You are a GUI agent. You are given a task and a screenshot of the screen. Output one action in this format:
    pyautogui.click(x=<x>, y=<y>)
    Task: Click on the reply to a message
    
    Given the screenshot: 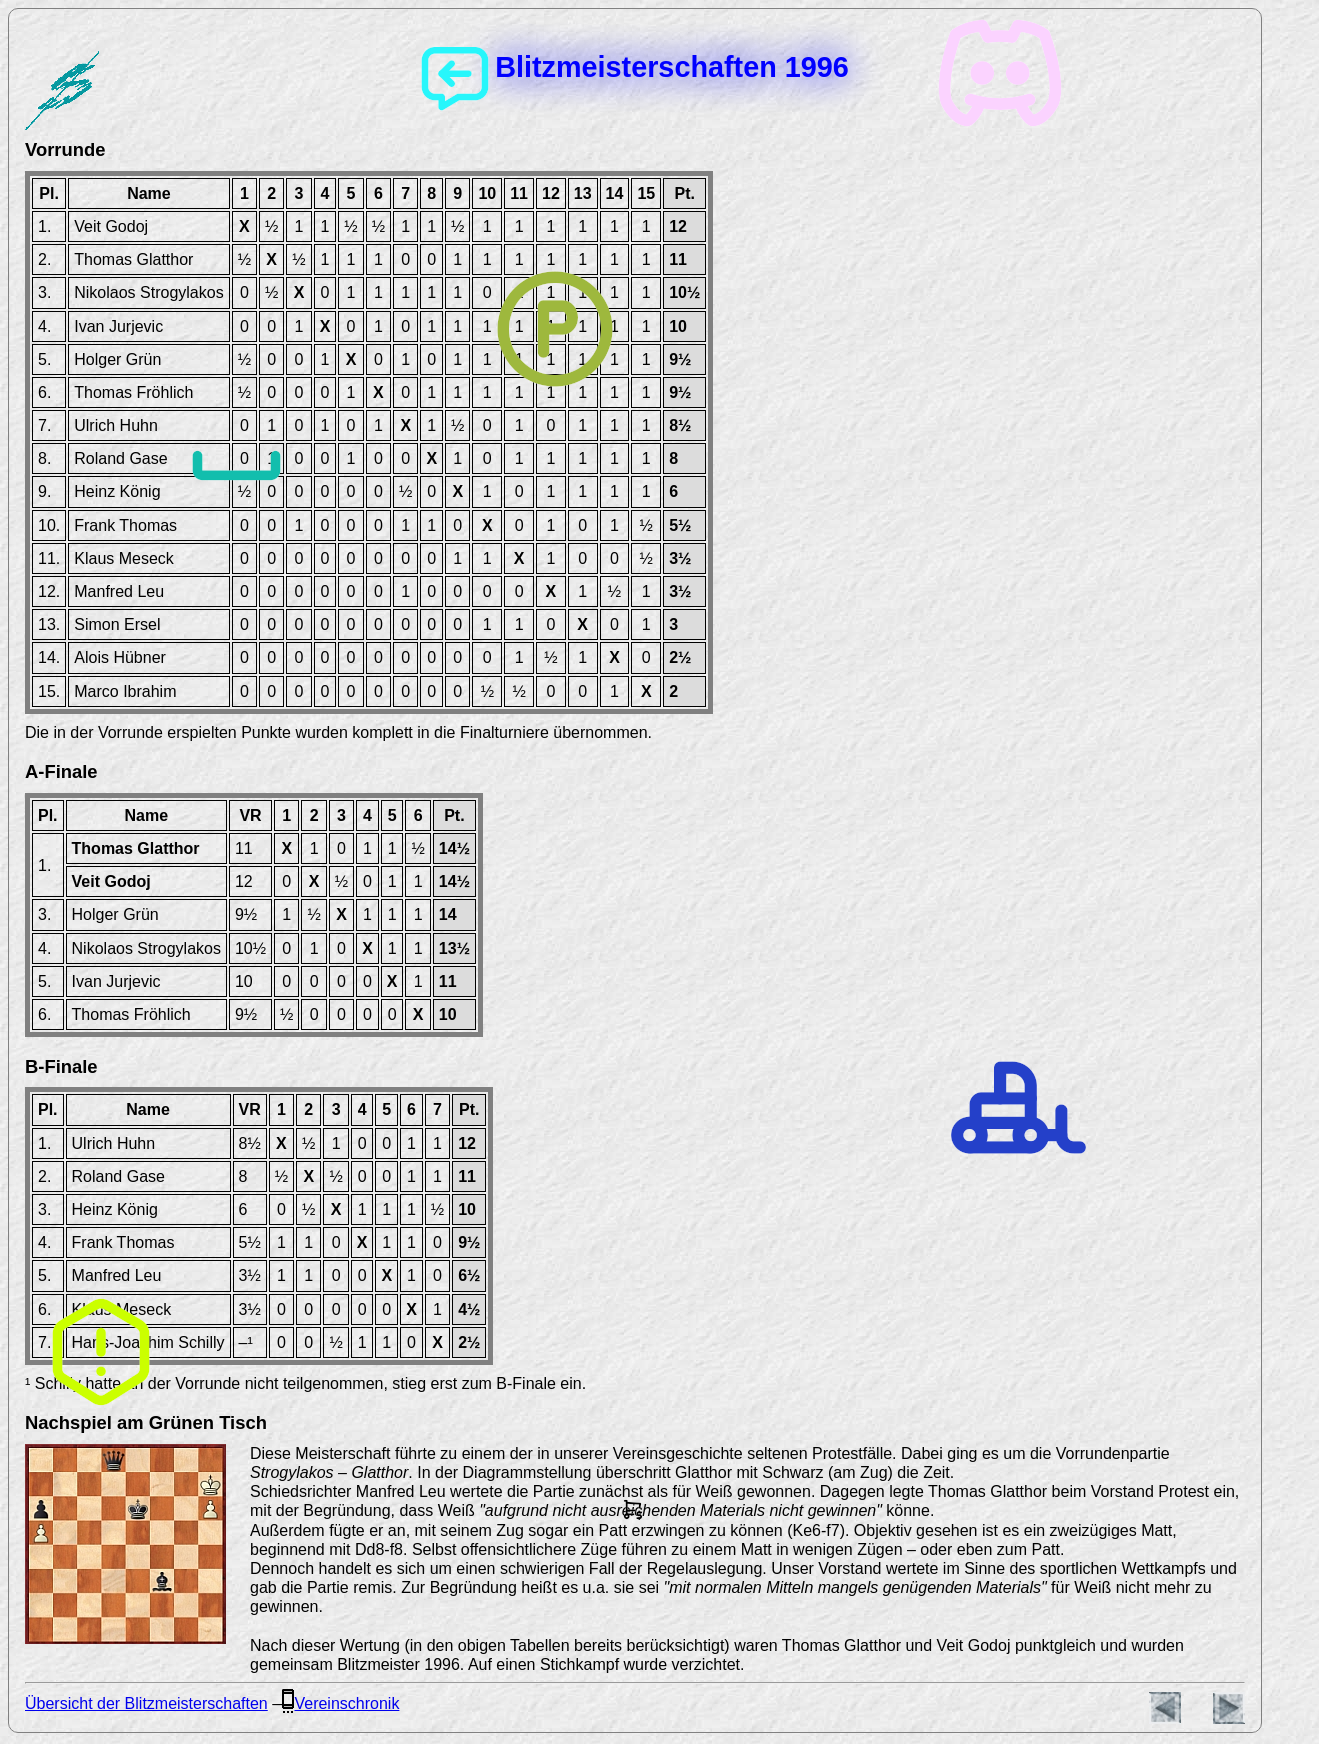 What is the action you would take?
    pyautogui.click(x=455, y=77)
    